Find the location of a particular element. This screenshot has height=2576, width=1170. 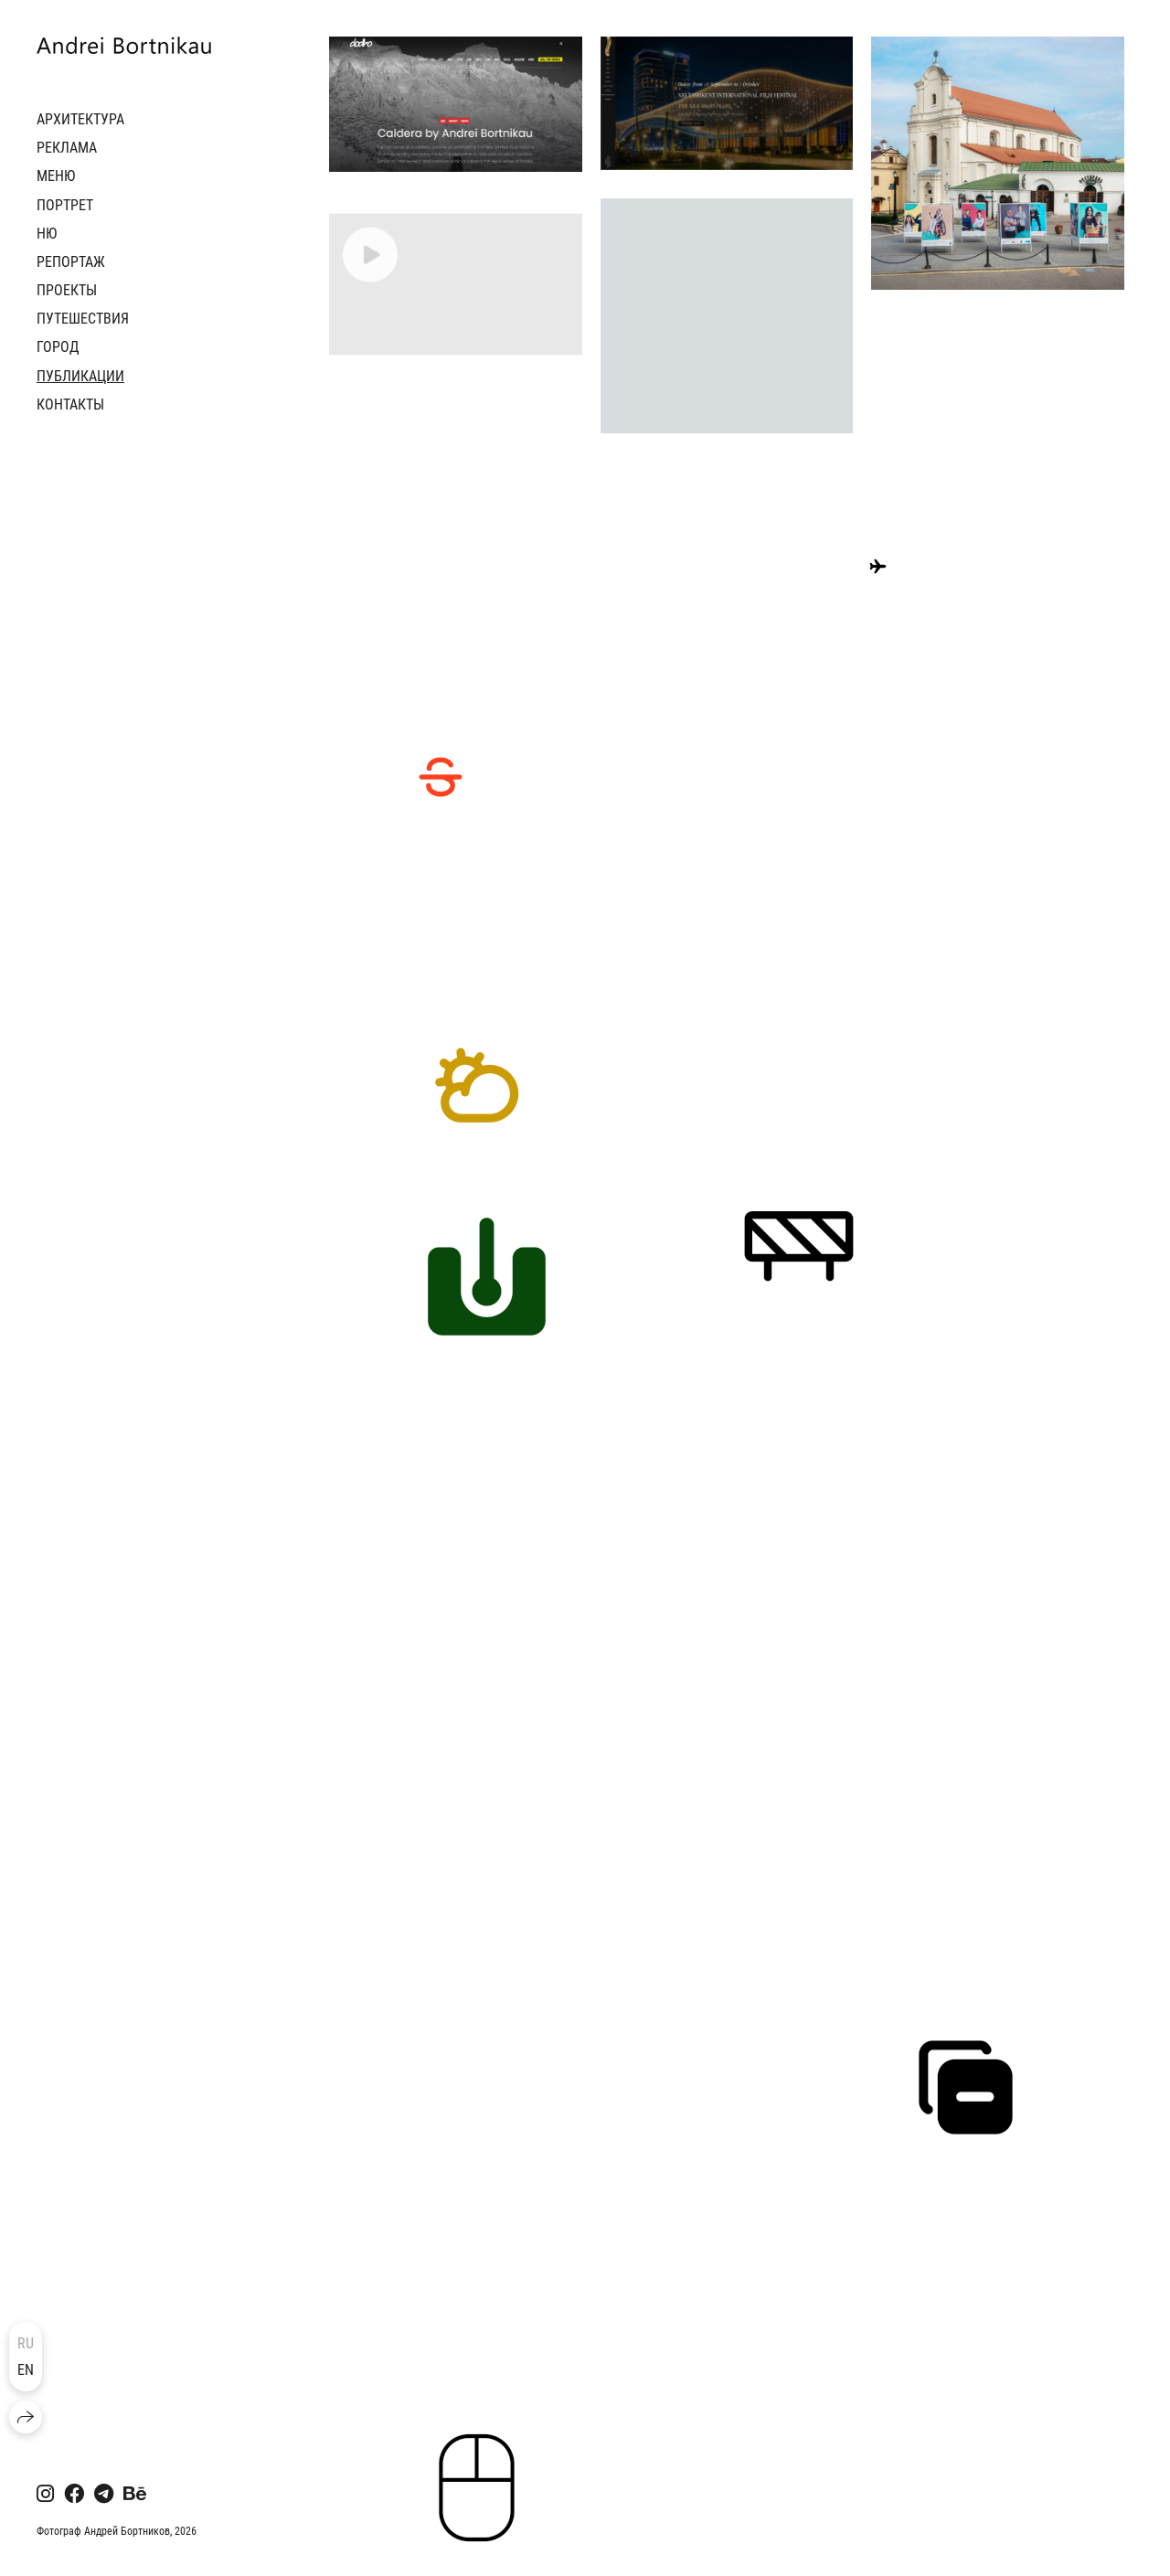

view current weather conditions is located at coordinates (476, 1086).